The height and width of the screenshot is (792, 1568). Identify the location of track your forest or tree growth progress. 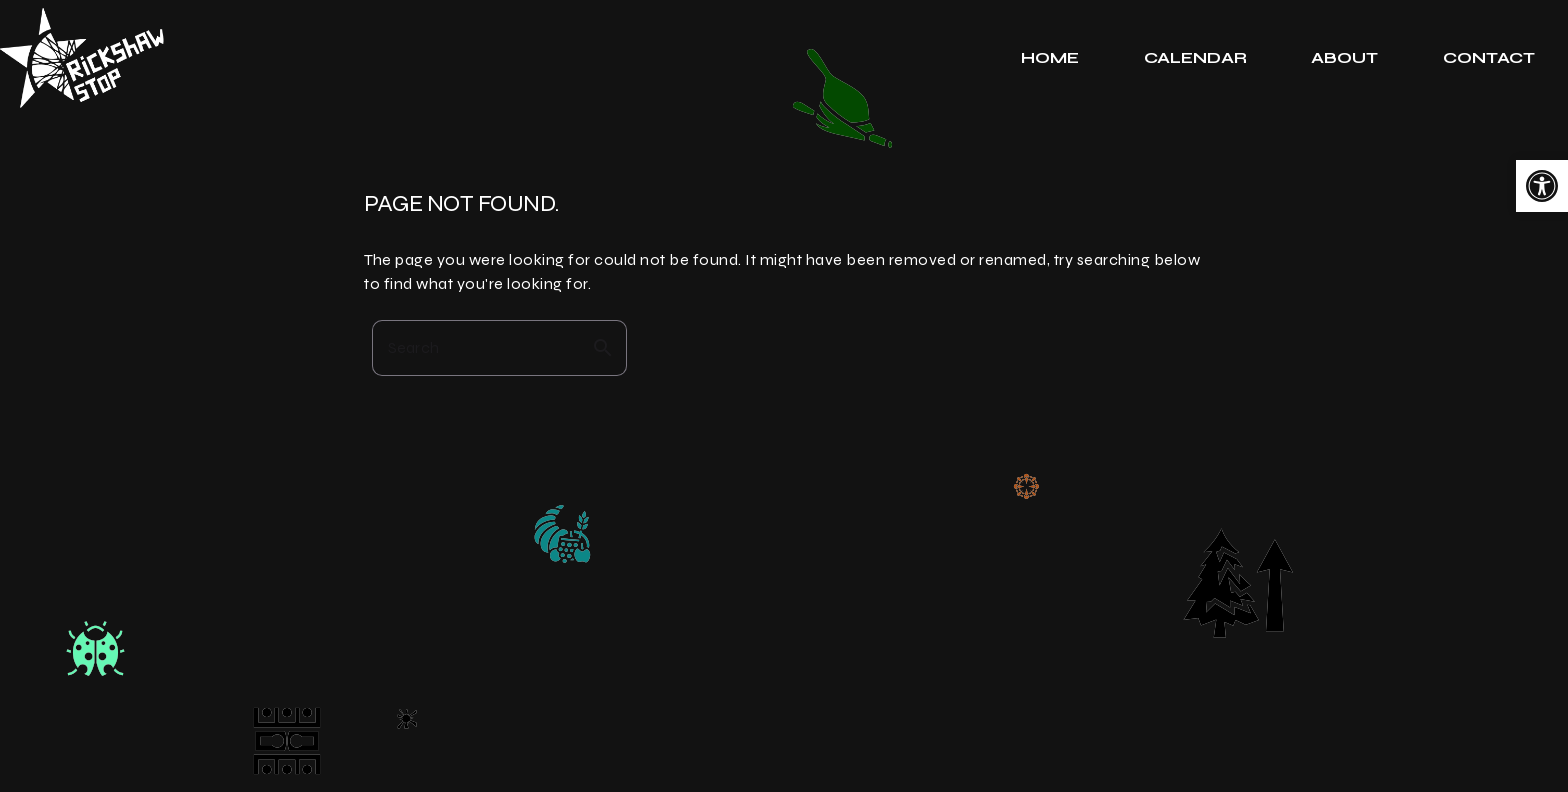
(1238, 583).